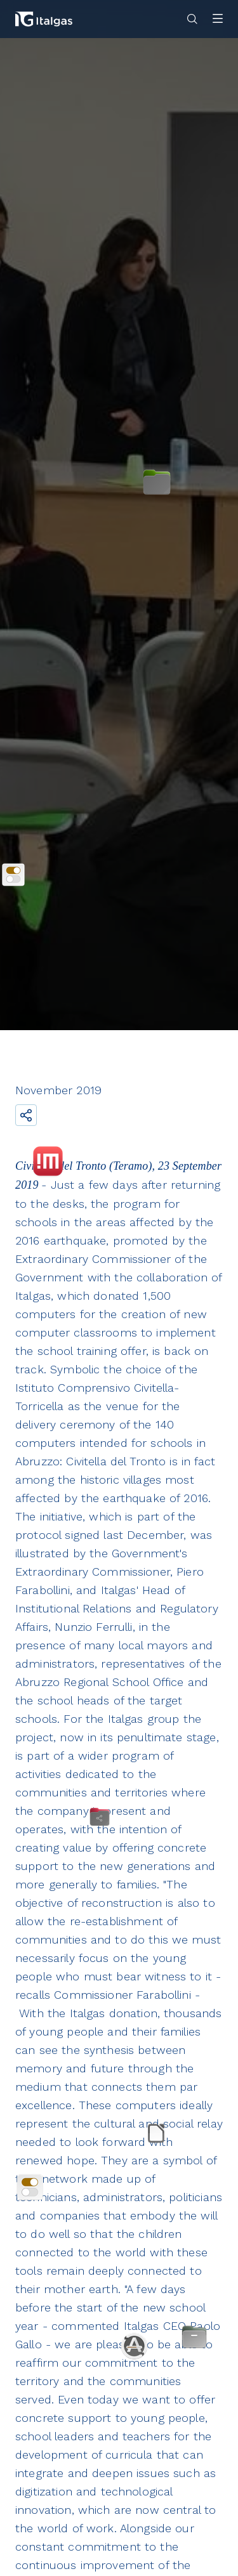 Image resolution: width=238 pixels, height=2576 pixels. I want to click on open desktop preferences or settings, so click(13, 875).